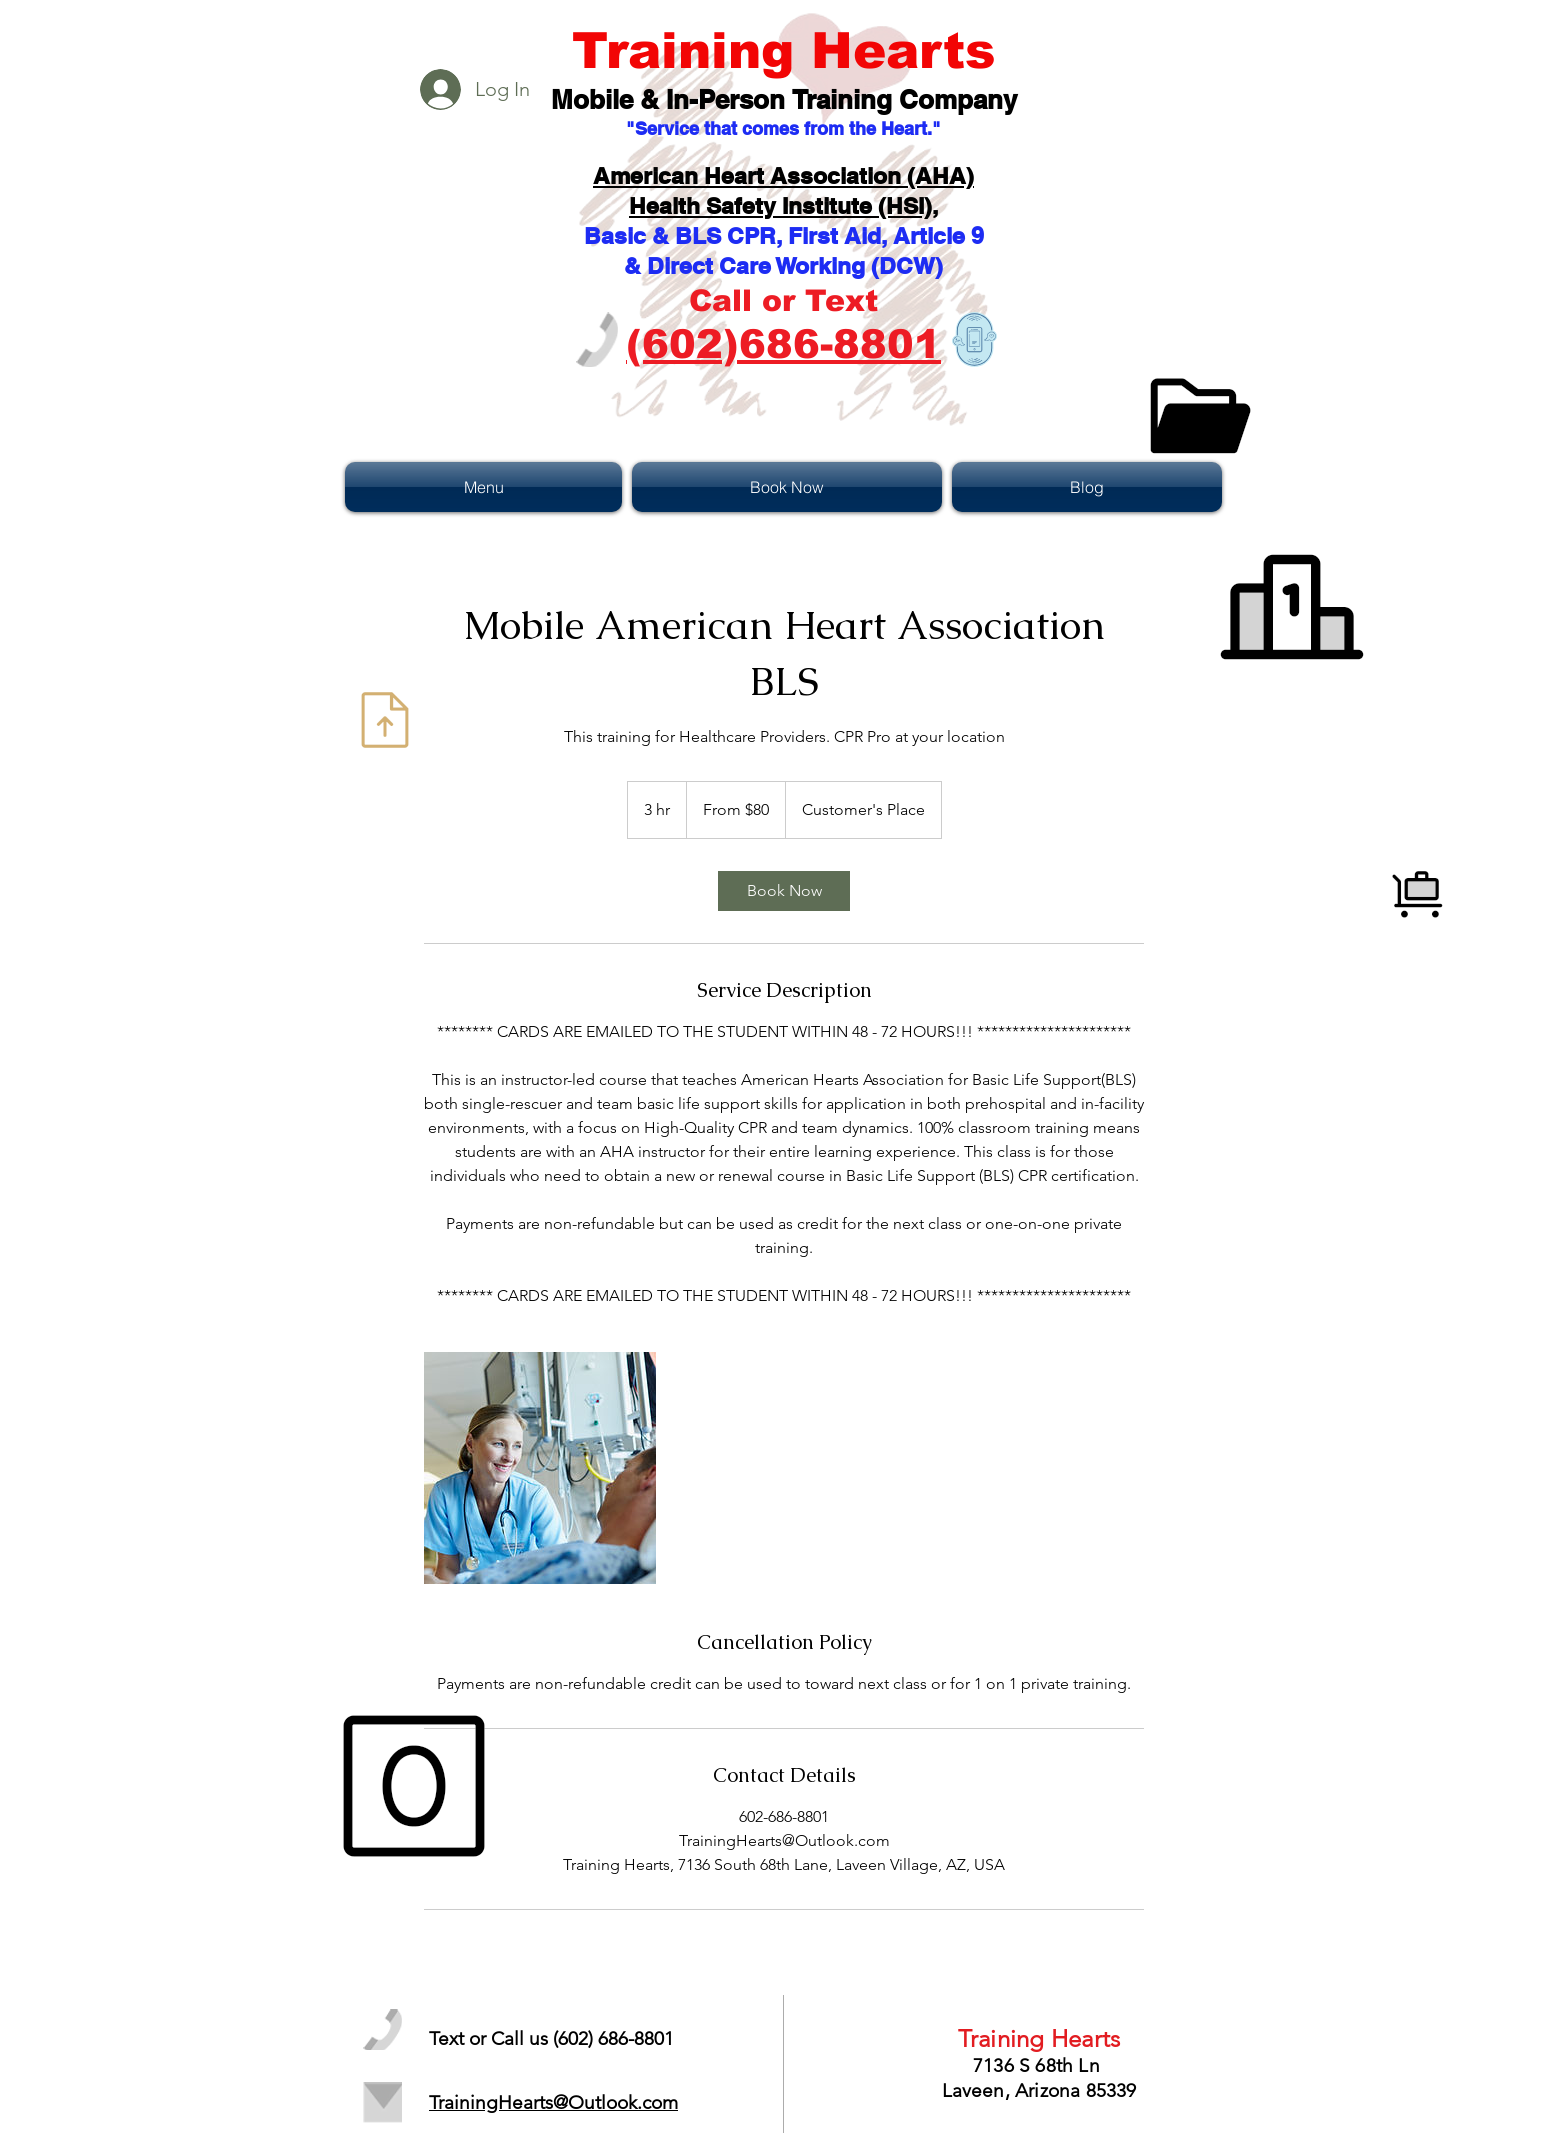  Describe the element at coordinates (1197, 414) in the screenshot. I see `open folder to view contents` at that location.